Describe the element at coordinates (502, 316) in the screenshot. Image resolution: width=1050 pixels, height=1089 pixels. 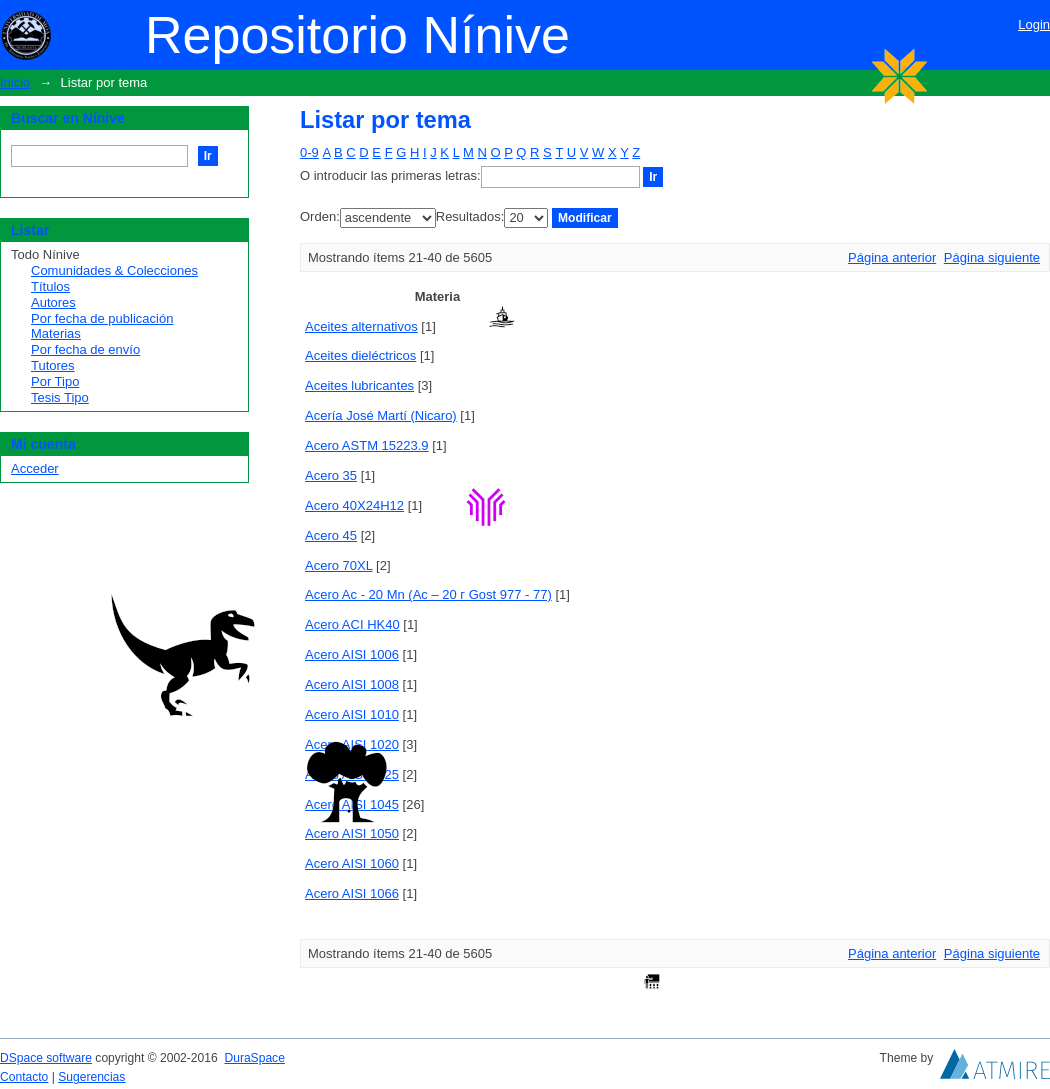
I see `select cruiser ship unit` at that location.